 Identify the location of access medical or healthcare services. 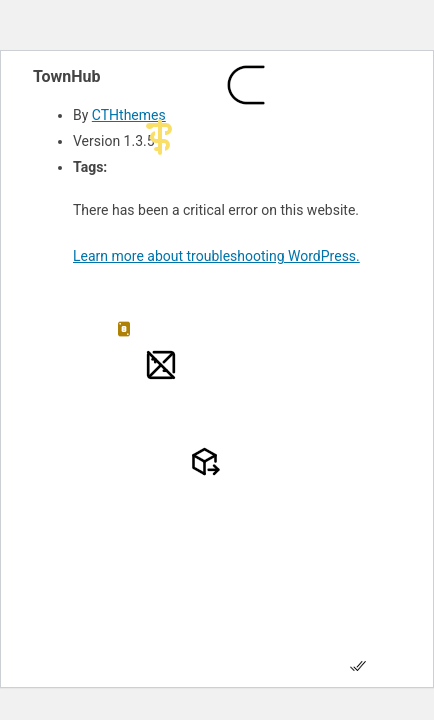
(160, 137).